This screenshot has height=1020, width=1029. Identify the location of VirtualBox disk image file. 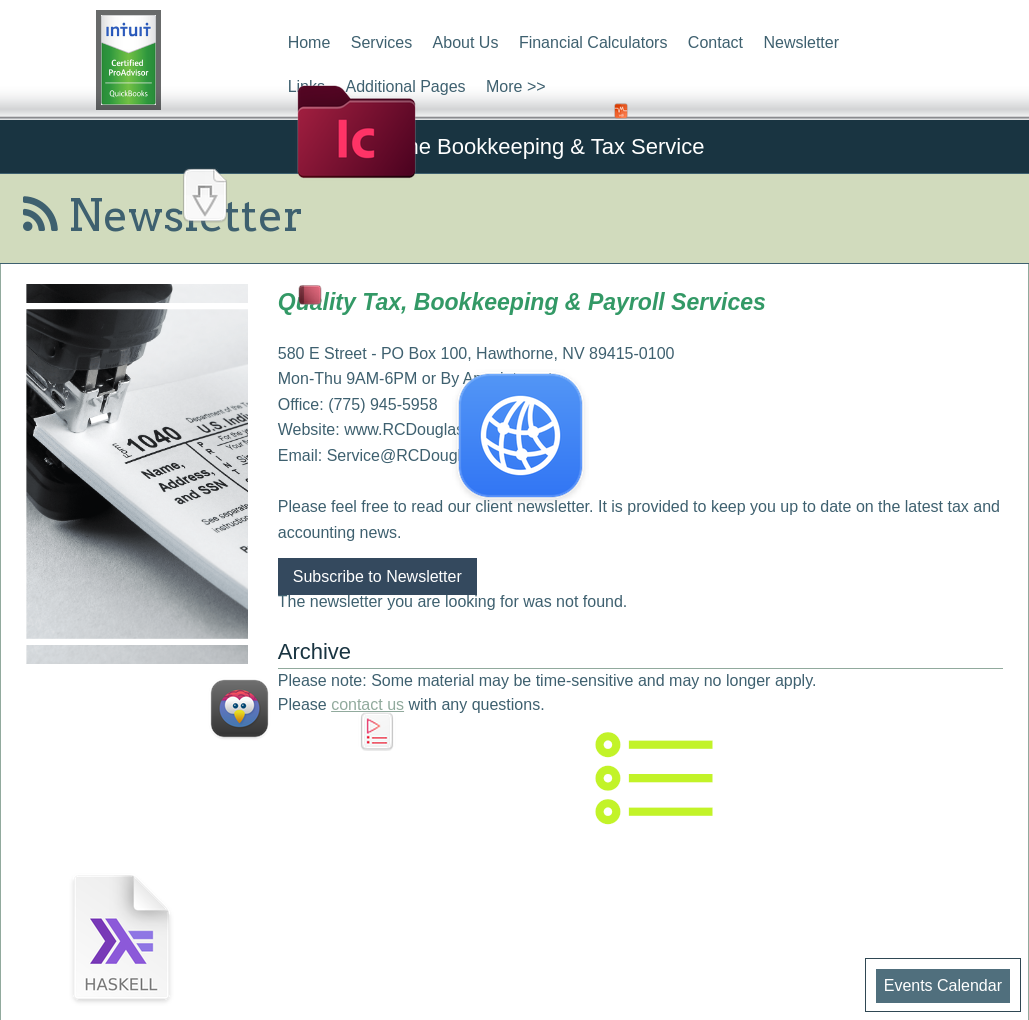
(621, 111).